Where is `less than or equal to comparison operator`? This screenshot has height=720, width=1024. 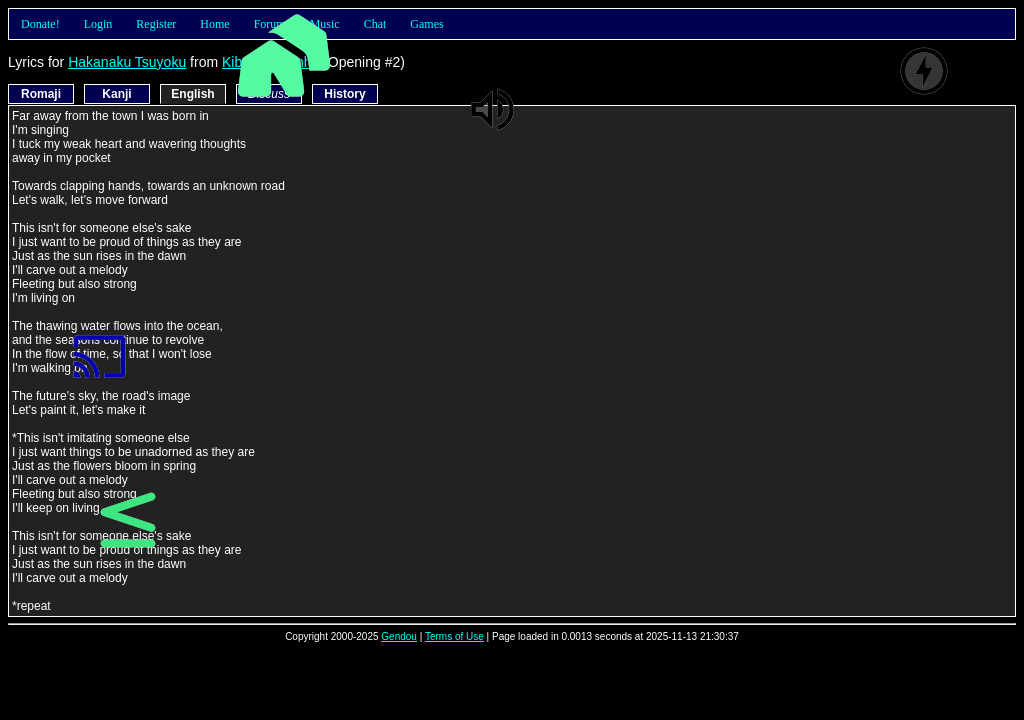
less than or equal to comparison operator is located at coordinates (128, 520).